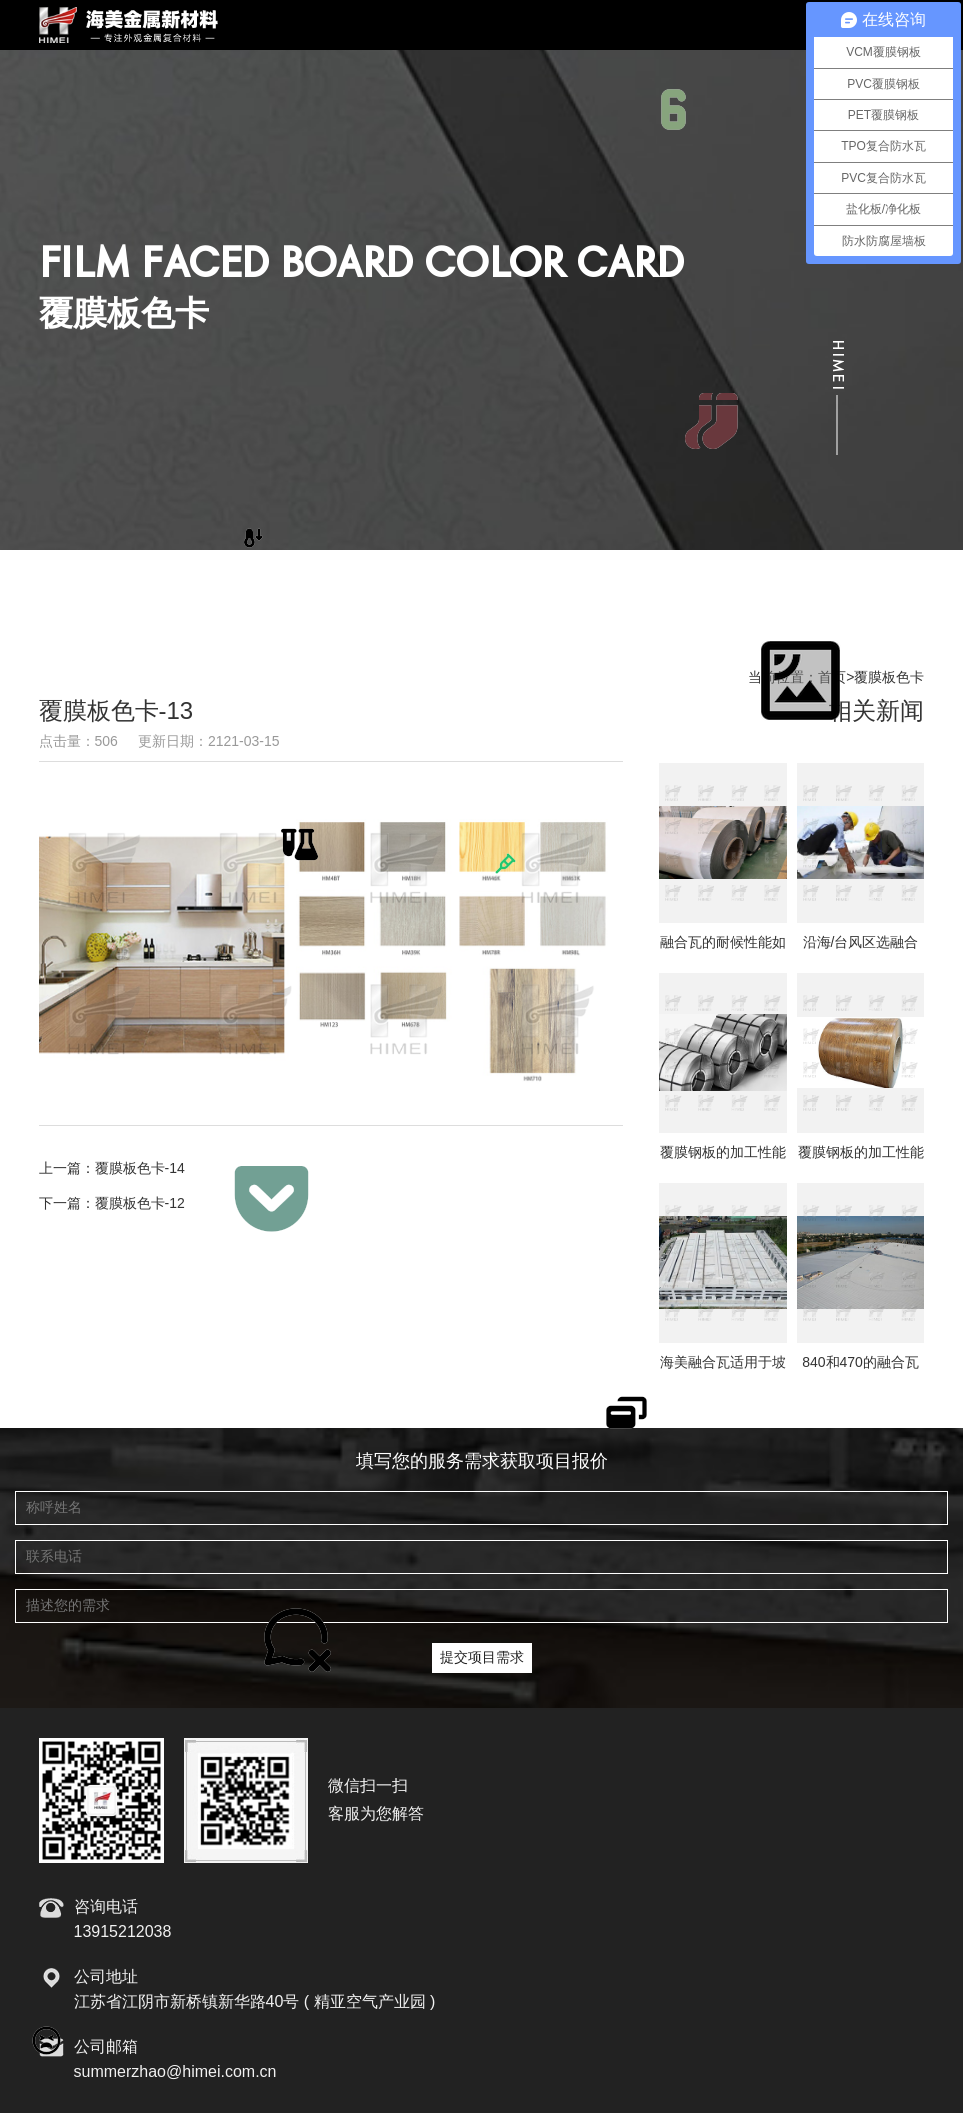 The image size is (963, 2113). Describe the element at coordinates (800, 680) in the screenshot. I see `switch to satellite map view` at that location.